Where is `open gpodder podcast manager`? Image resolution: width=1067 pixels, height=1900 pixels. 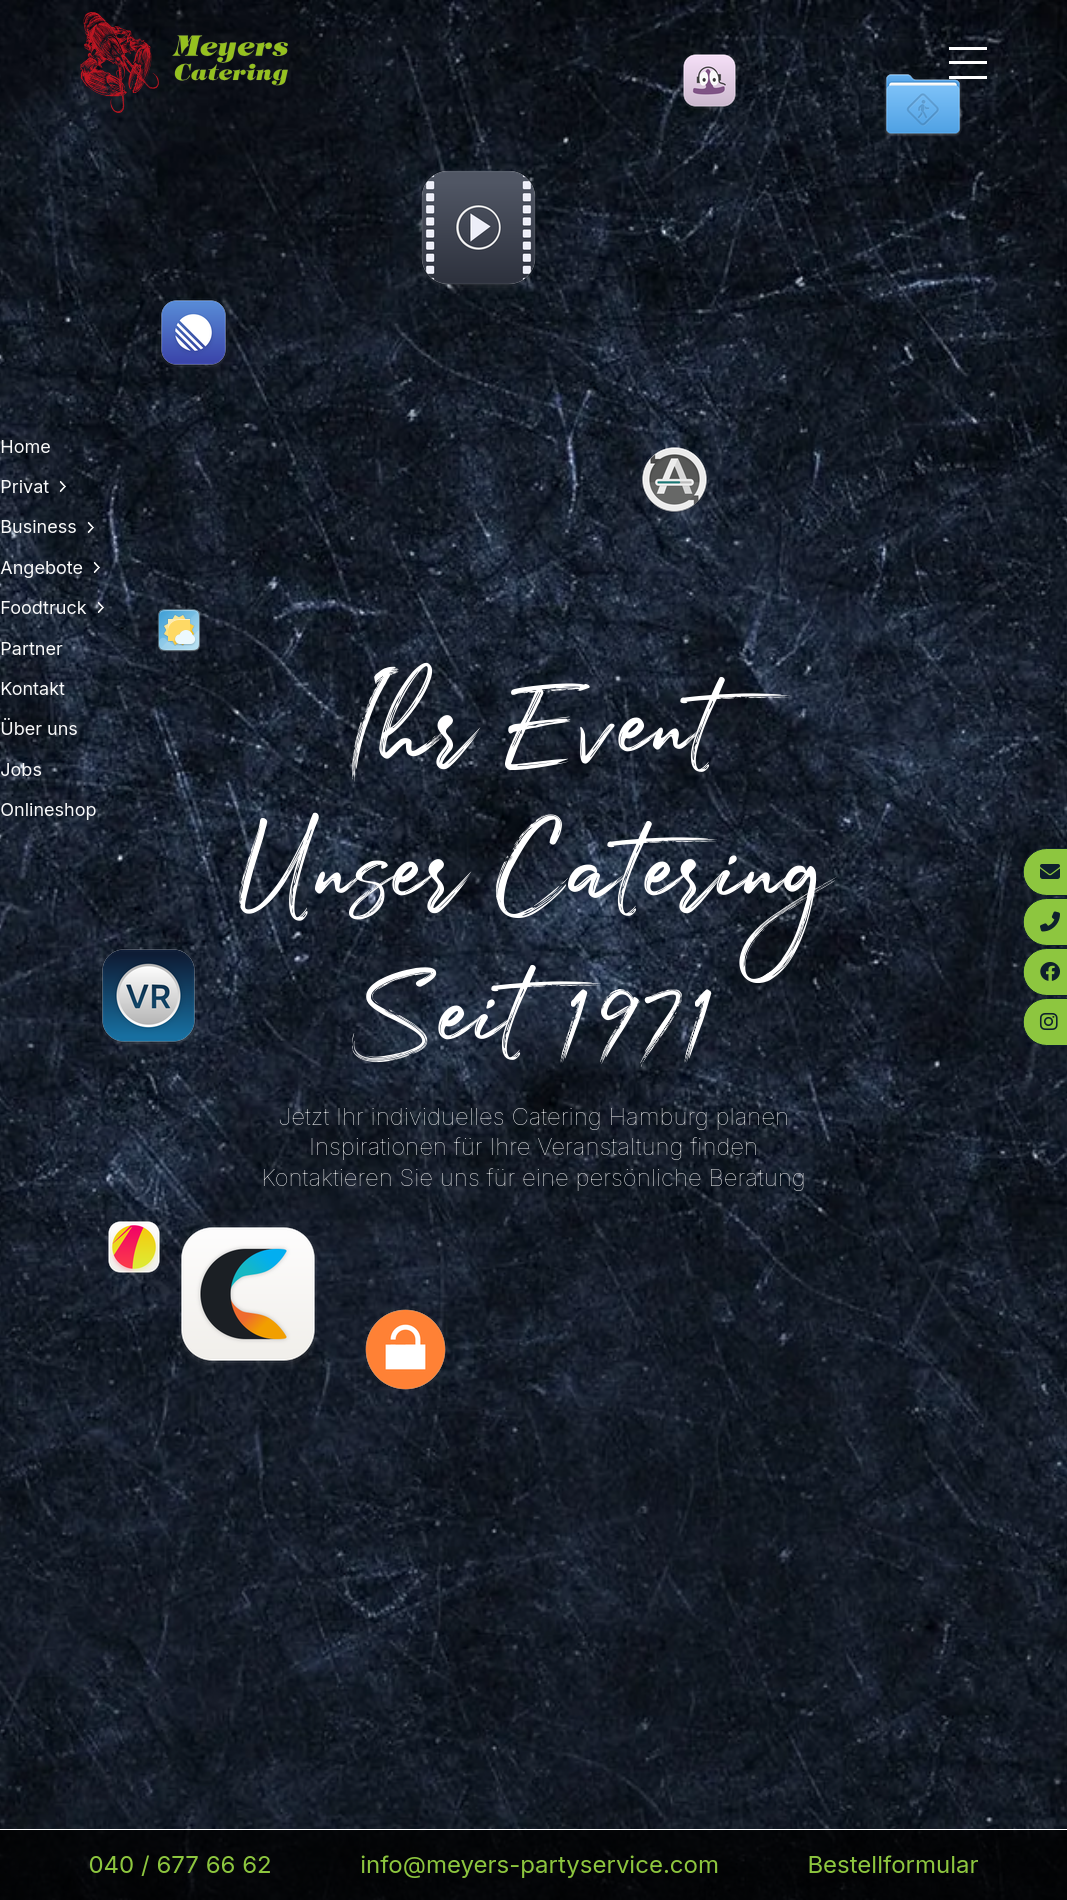 open gpodder podcast manager is located at coordinates (709, 80).